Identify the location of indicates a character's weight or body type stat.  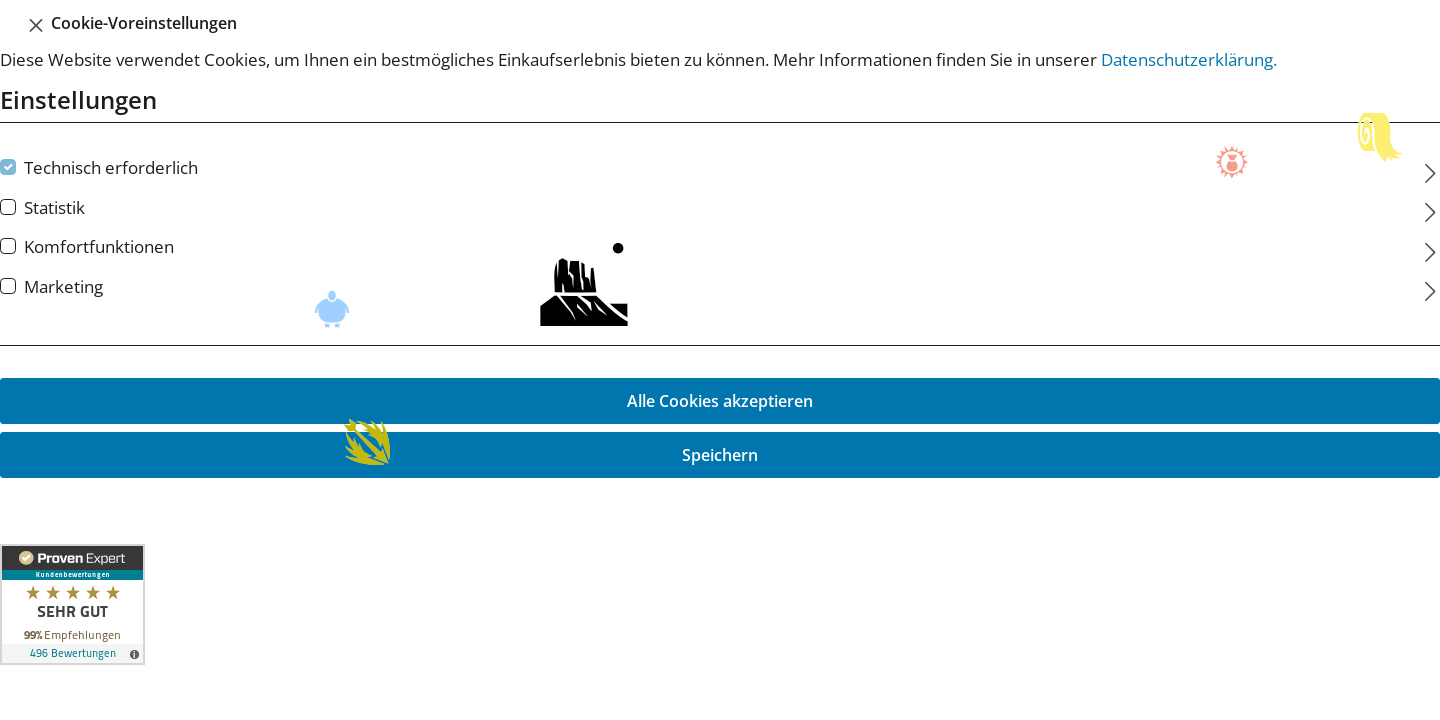
(332, 309).